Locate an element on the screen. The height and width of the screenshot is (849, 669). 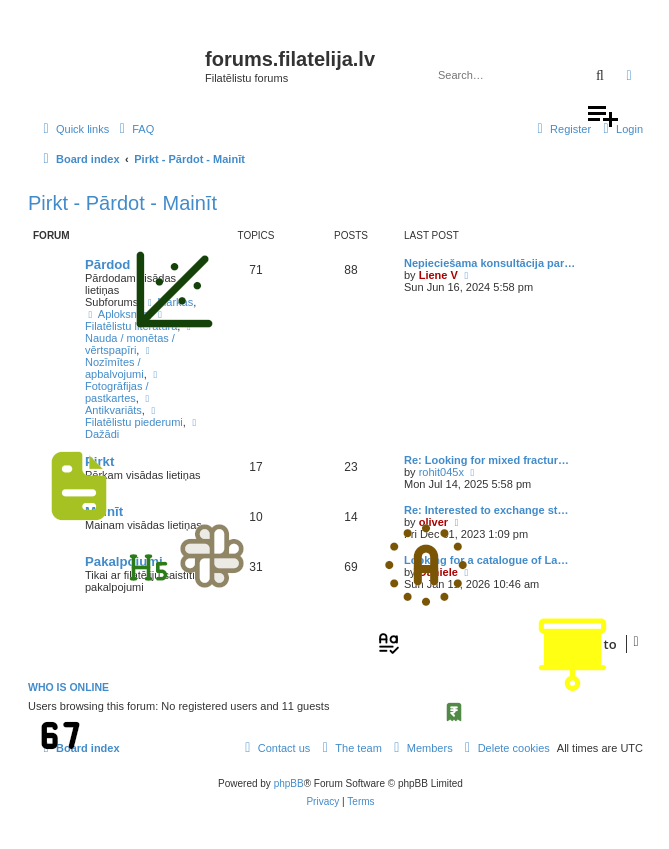
add a new item to your playlist is located at coordinates (603, 115).